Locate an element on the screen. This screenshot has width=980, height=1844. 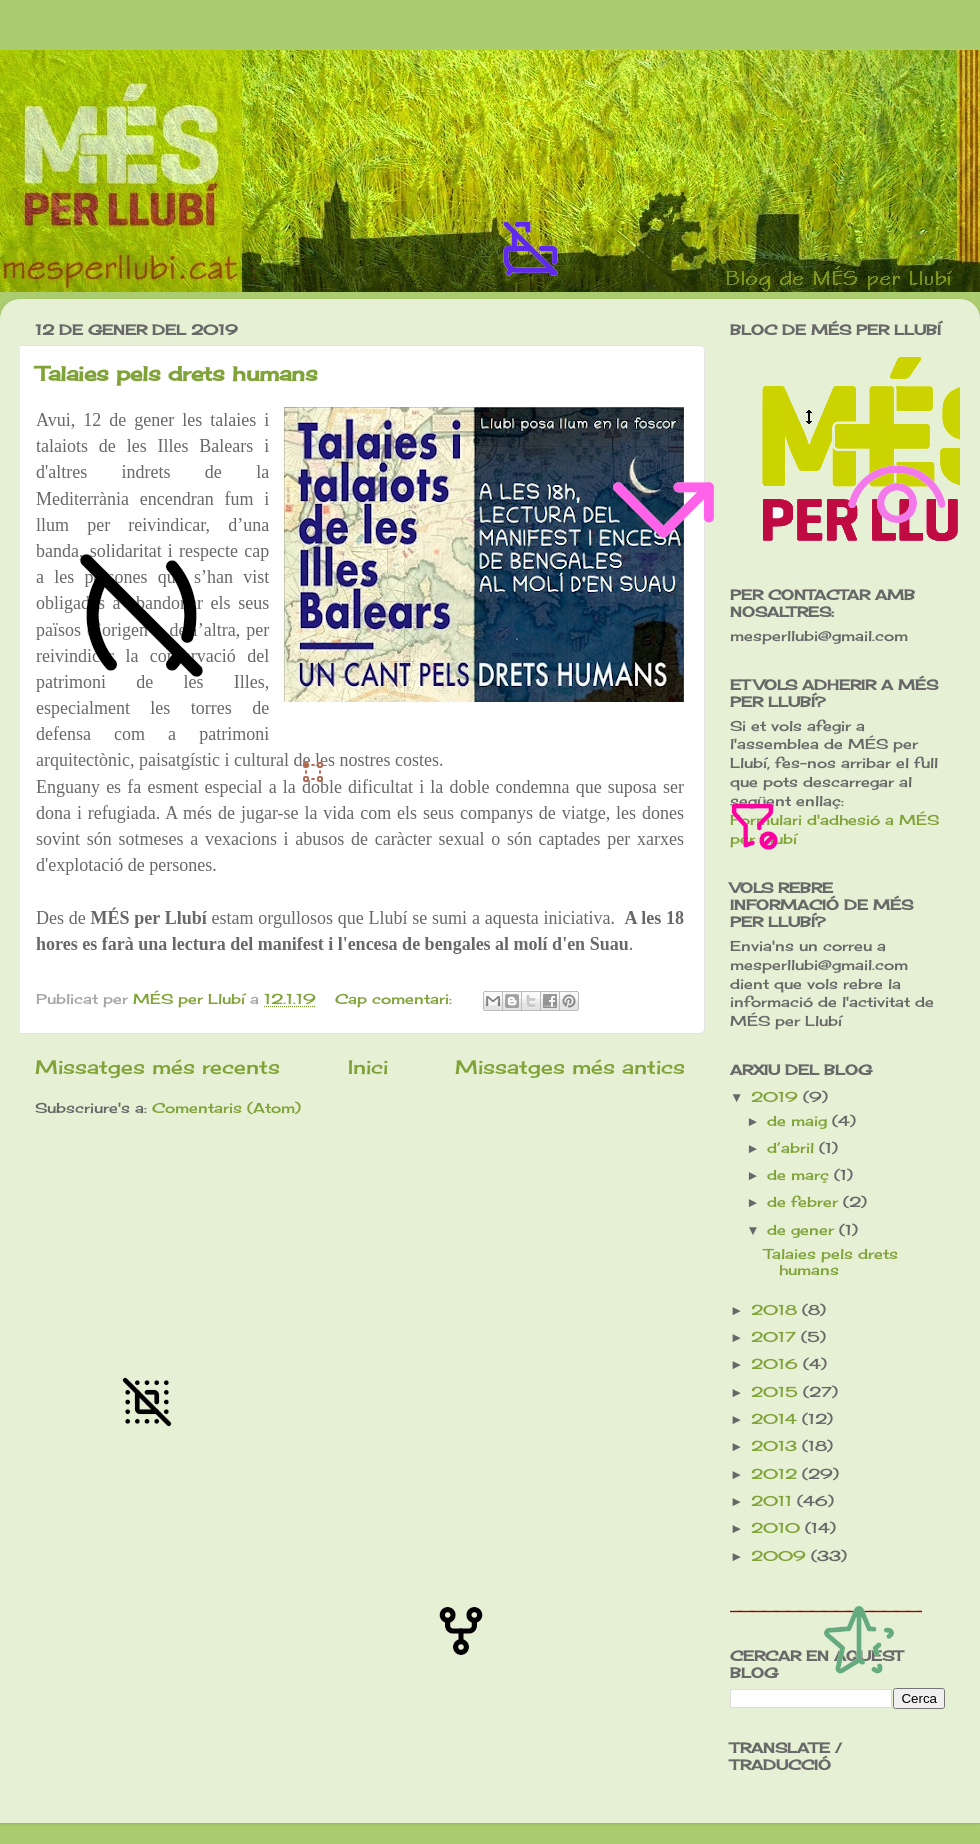
toggle visibility of a file or element is located at coordinates (897, 498).